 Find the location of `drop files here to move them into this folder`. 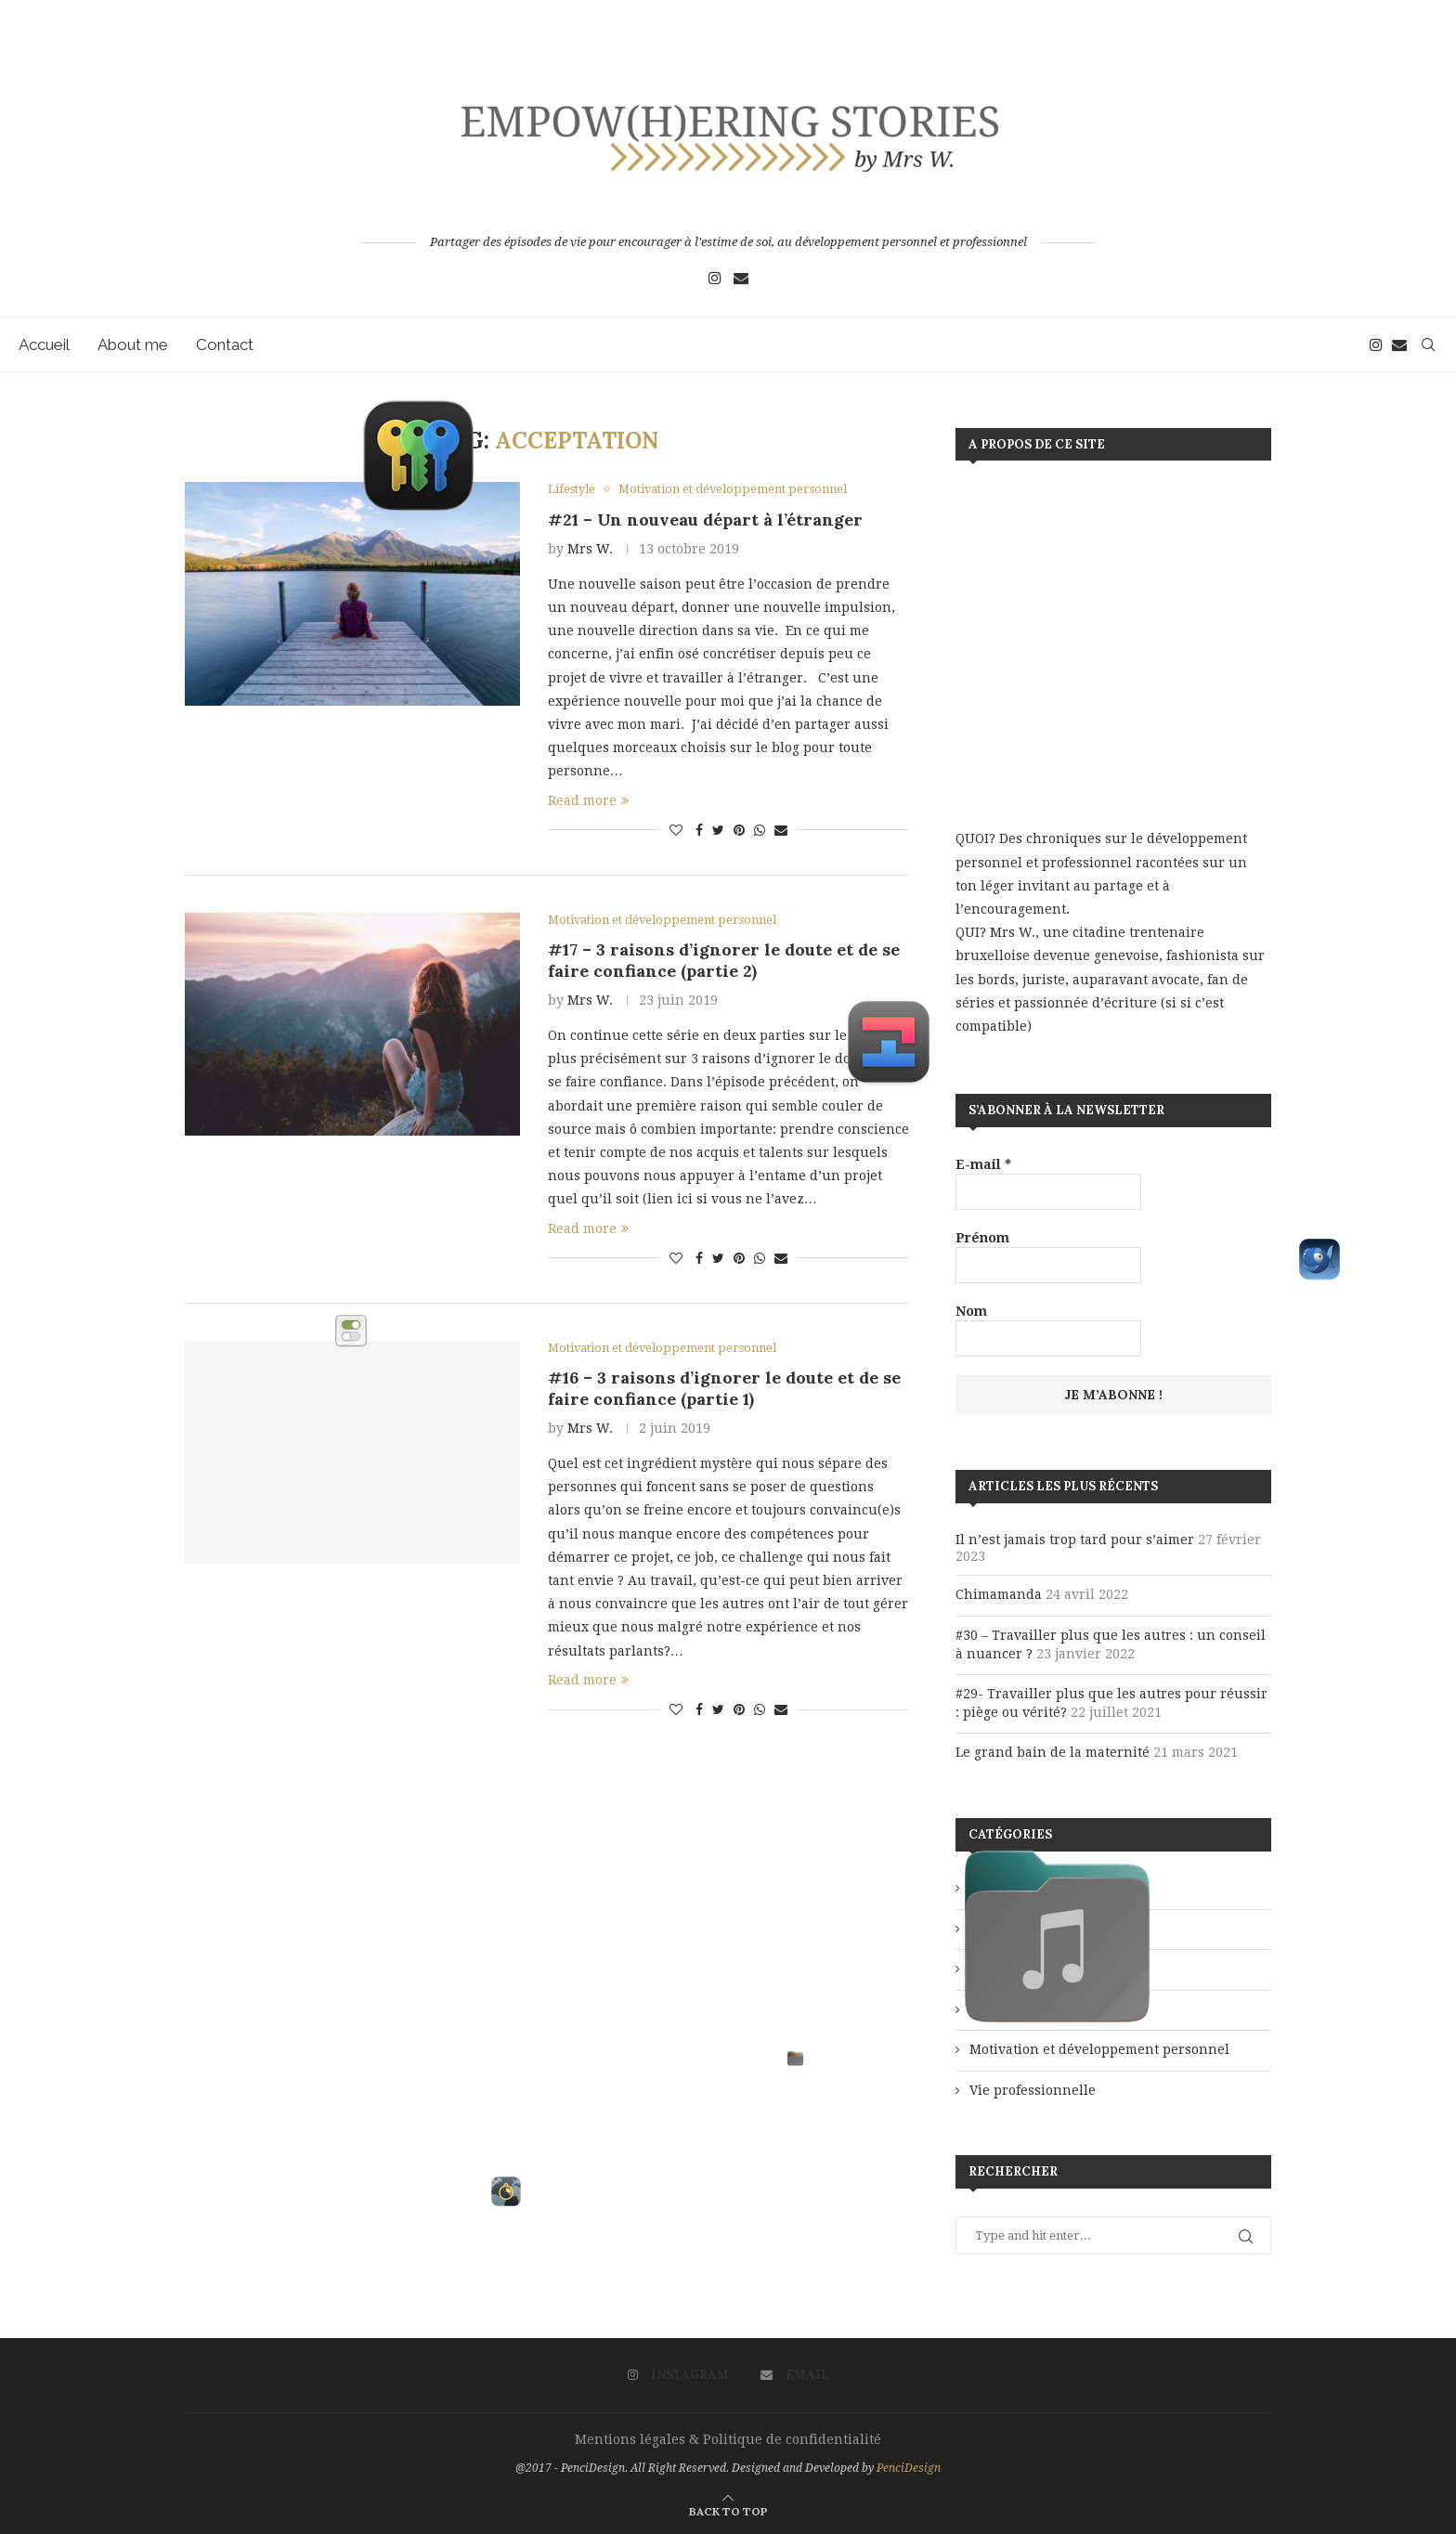

drop files here to move them into this folder is located at coordinates (795, 2058).